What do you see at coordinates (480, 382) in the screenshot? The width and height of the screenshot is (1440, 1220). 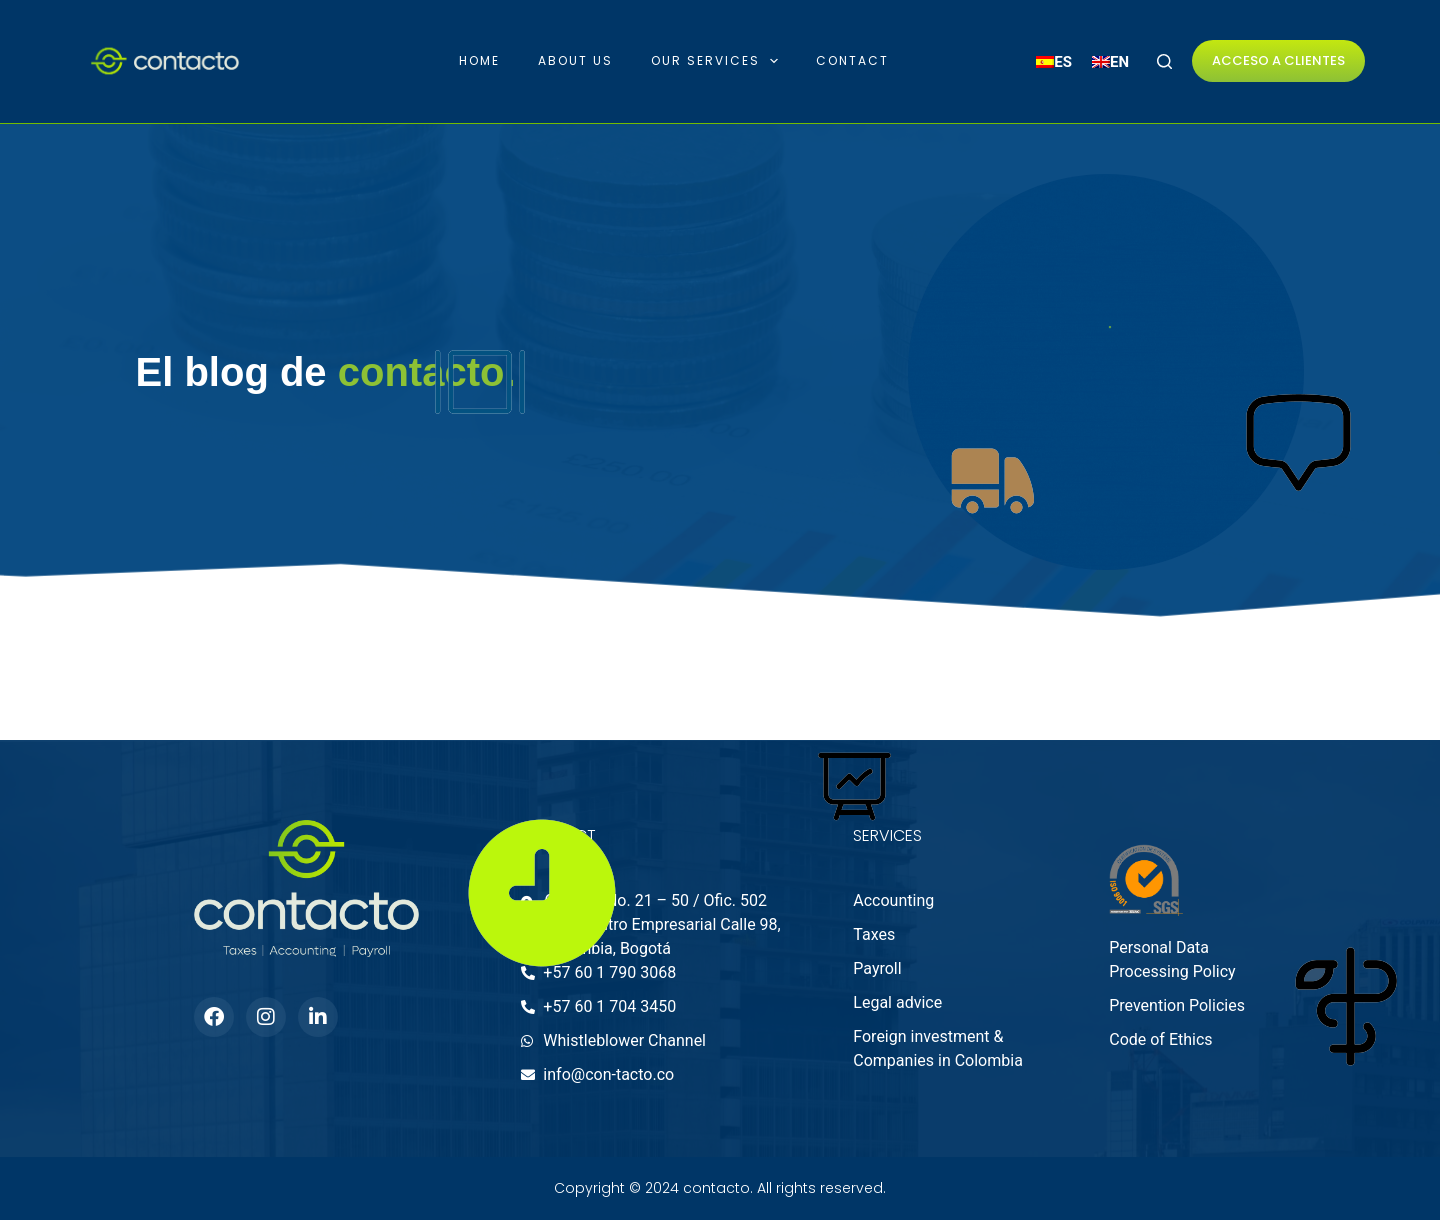 I see `start a slideshow presentation` at bounding box center [480, 382].